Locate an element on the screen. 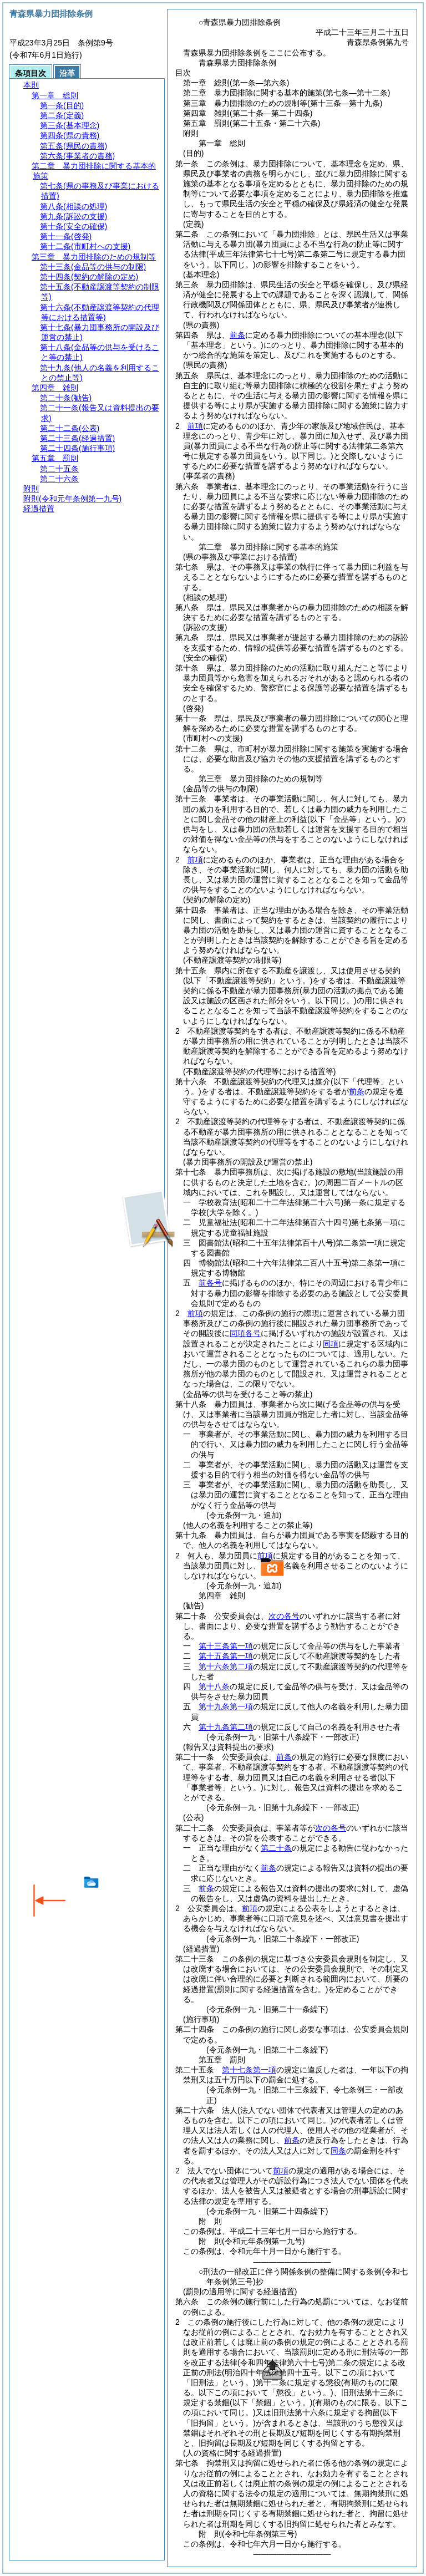 This screenshot has height=2576, width=426. go to the first item in a list or sequence is located at coordinates (49, 1901).